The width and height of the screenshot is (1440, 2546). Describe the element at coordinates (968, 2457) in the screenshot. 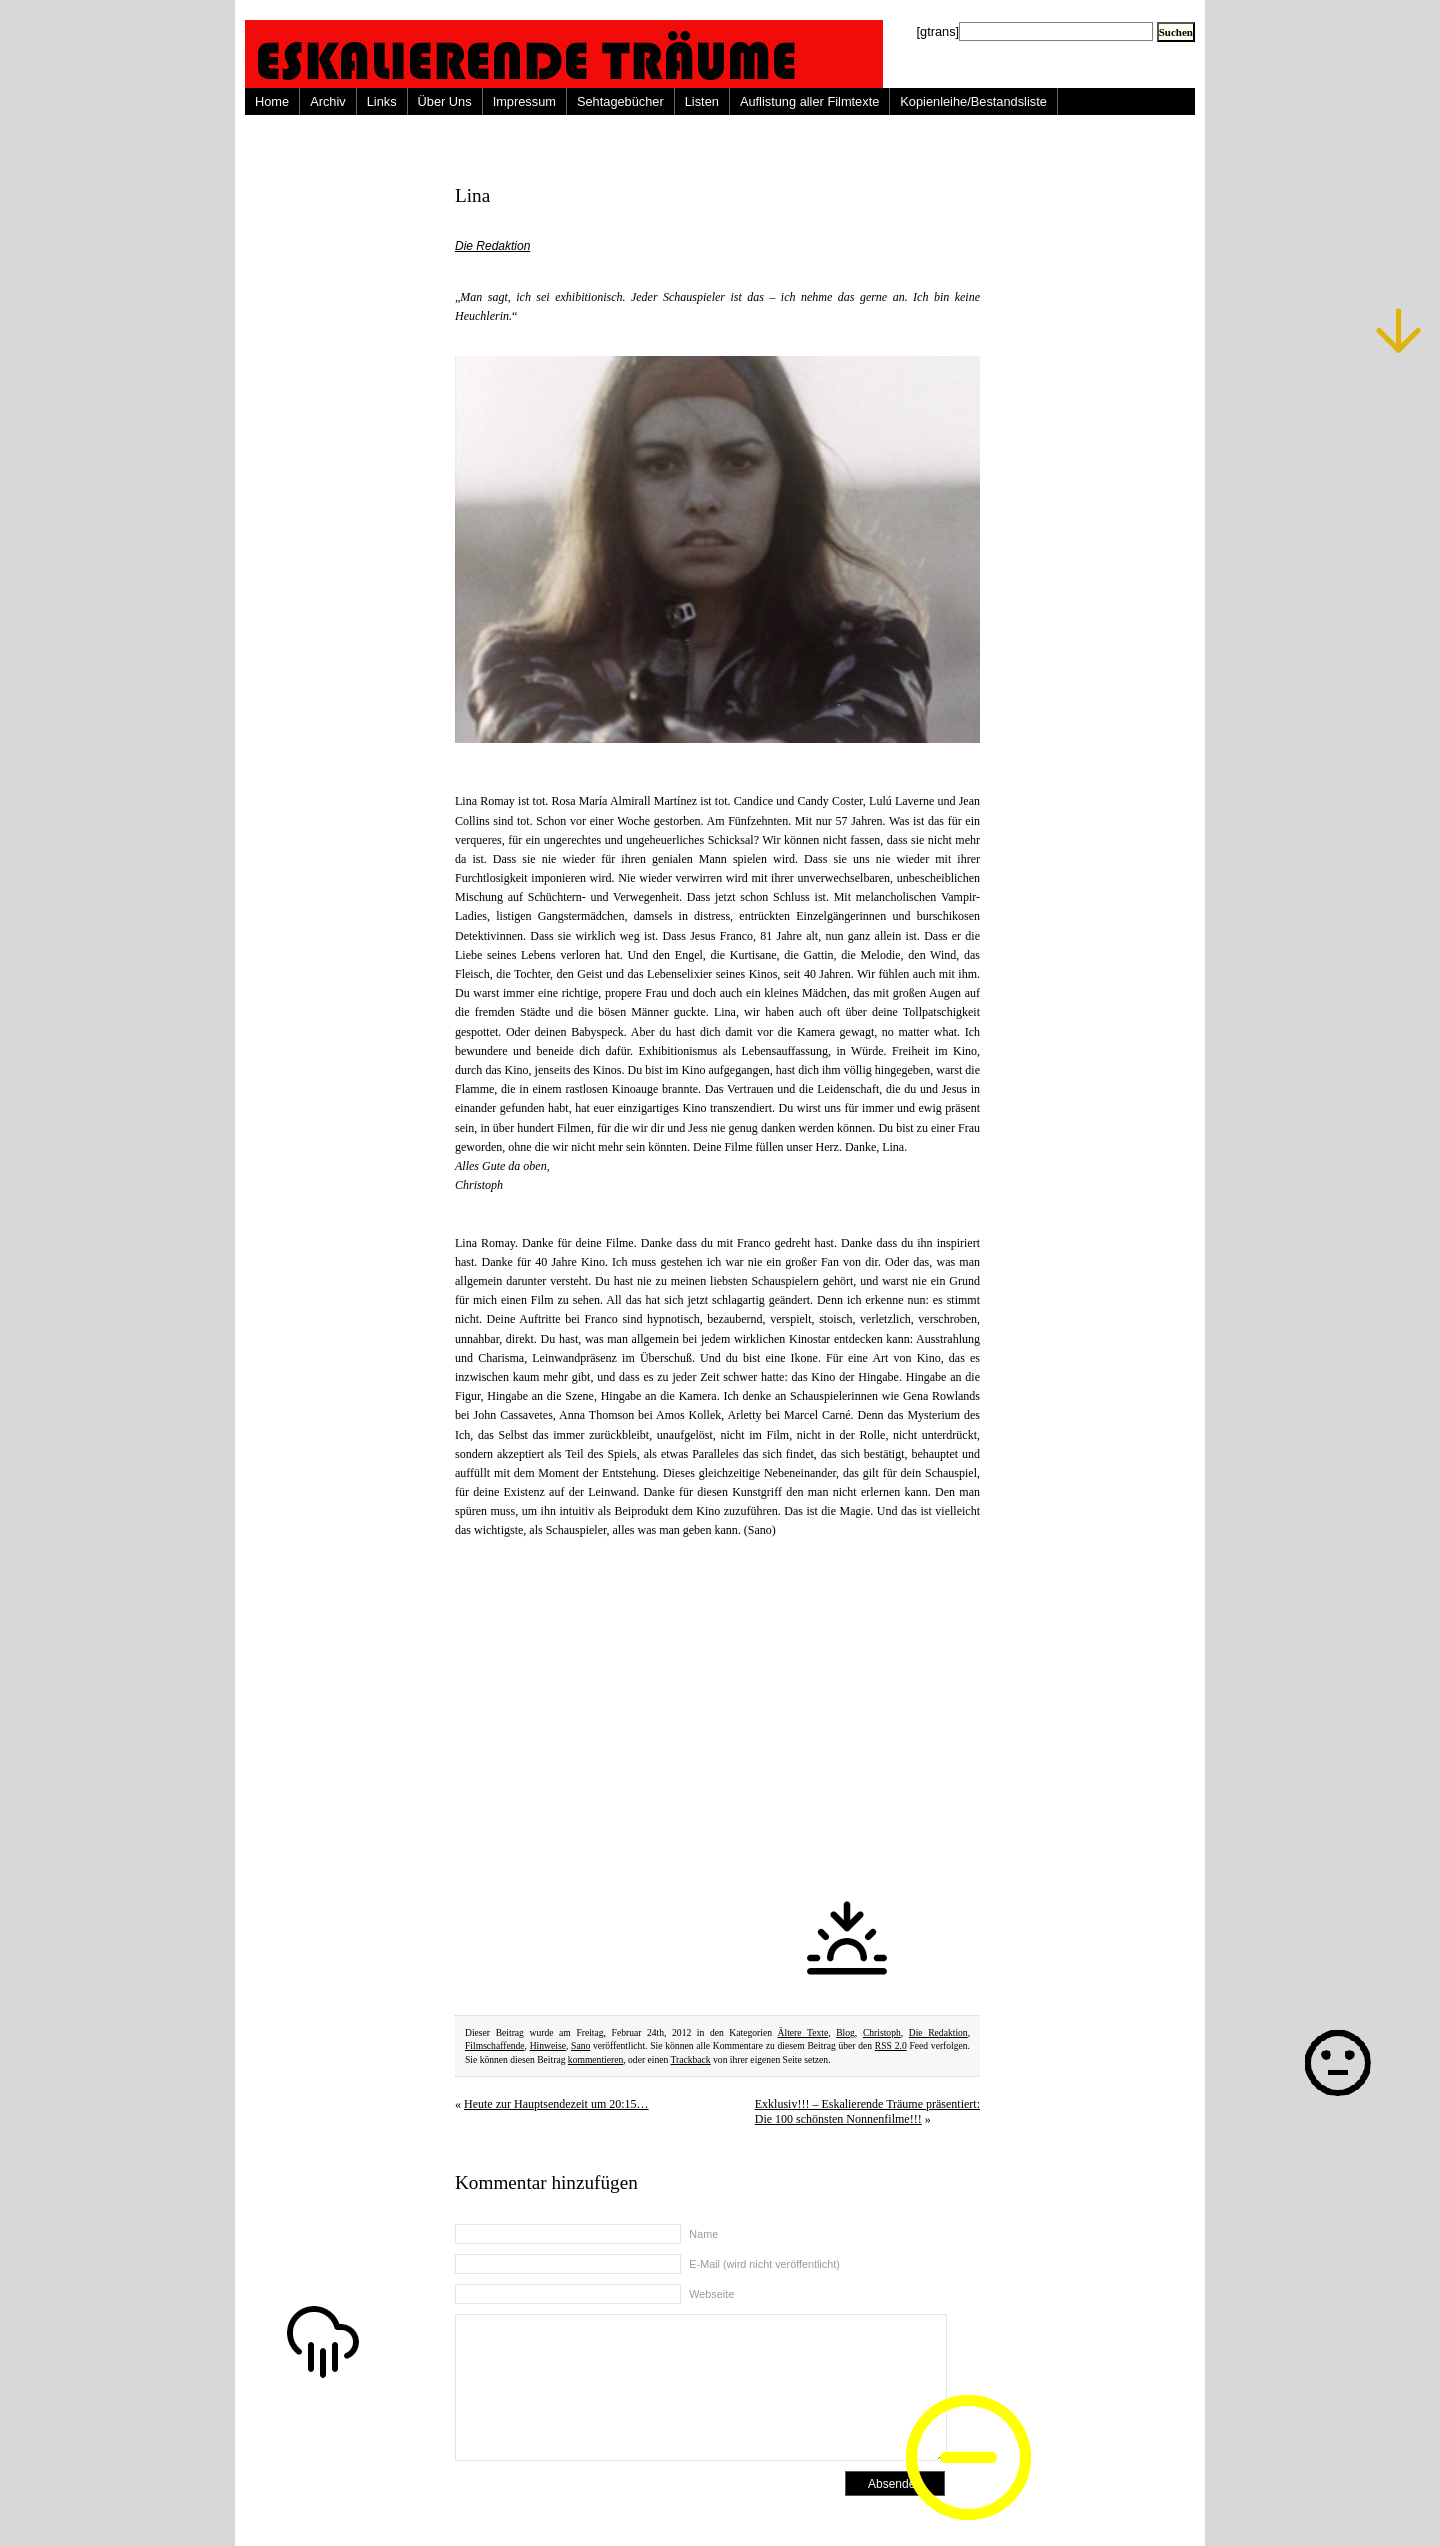

I see `remove an item from a list or collection` at that location.